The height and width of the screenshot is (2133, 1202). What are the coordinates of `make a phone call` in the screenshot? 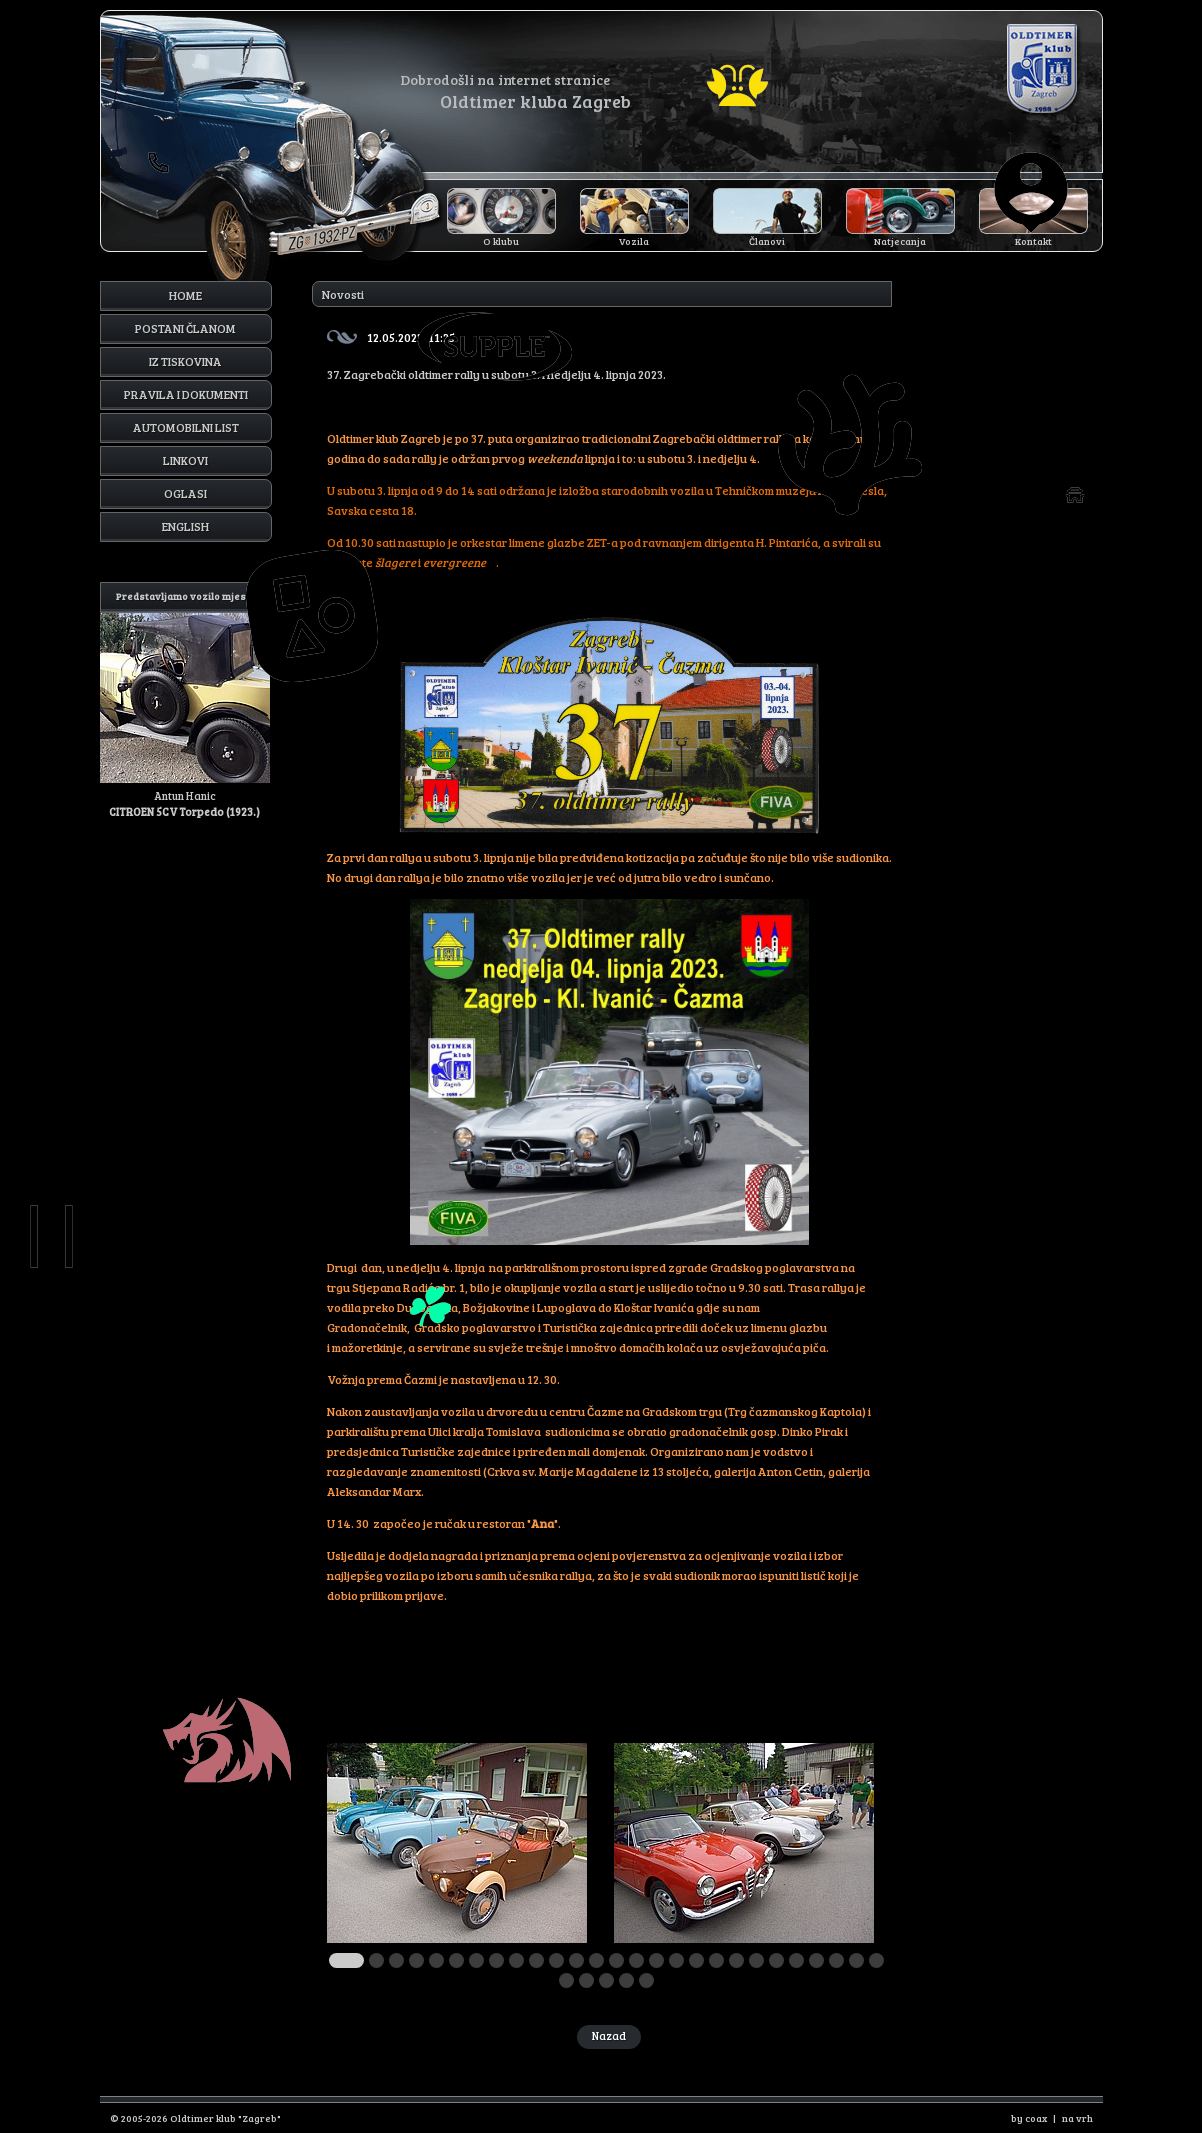 It's located at (158, 162).